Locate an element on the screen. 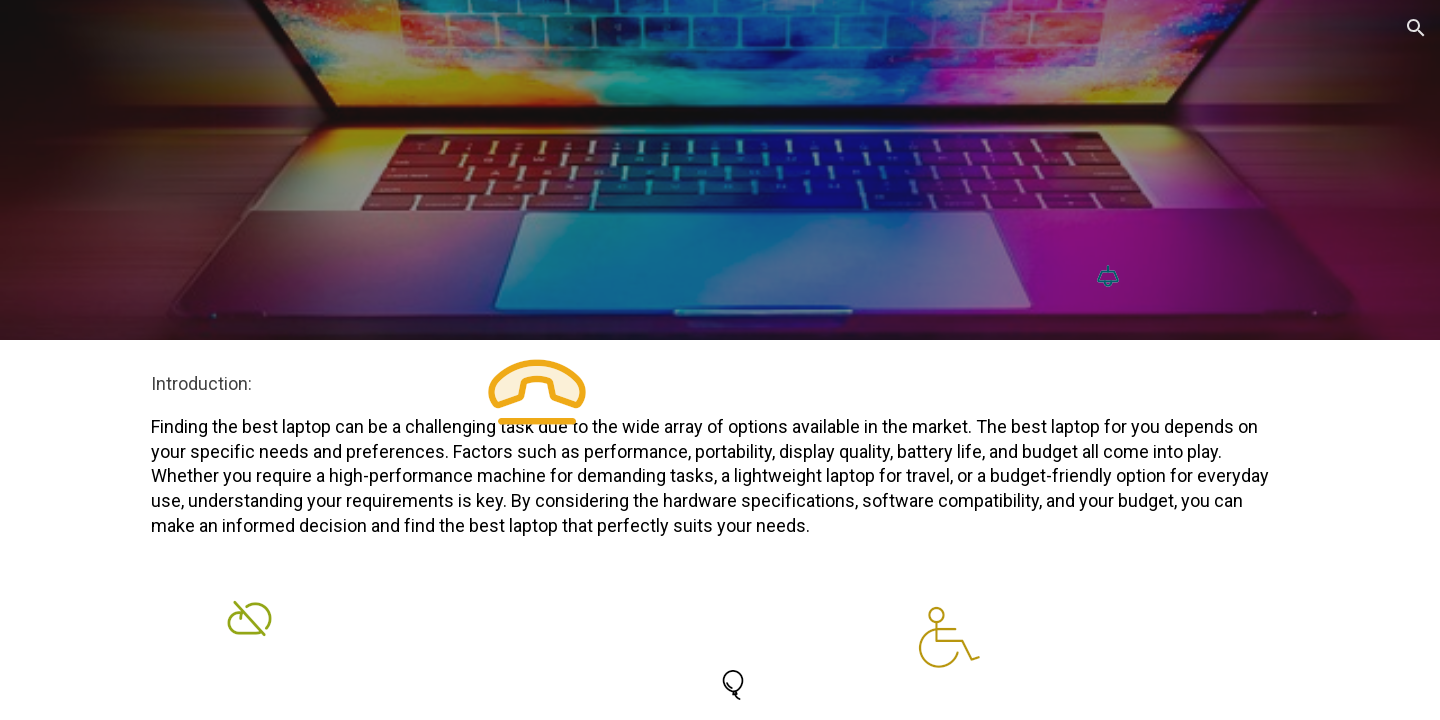 The width and height of the screenshot is (1440, 720). indicates a celebration or special event is located at coordinates (733, 685).